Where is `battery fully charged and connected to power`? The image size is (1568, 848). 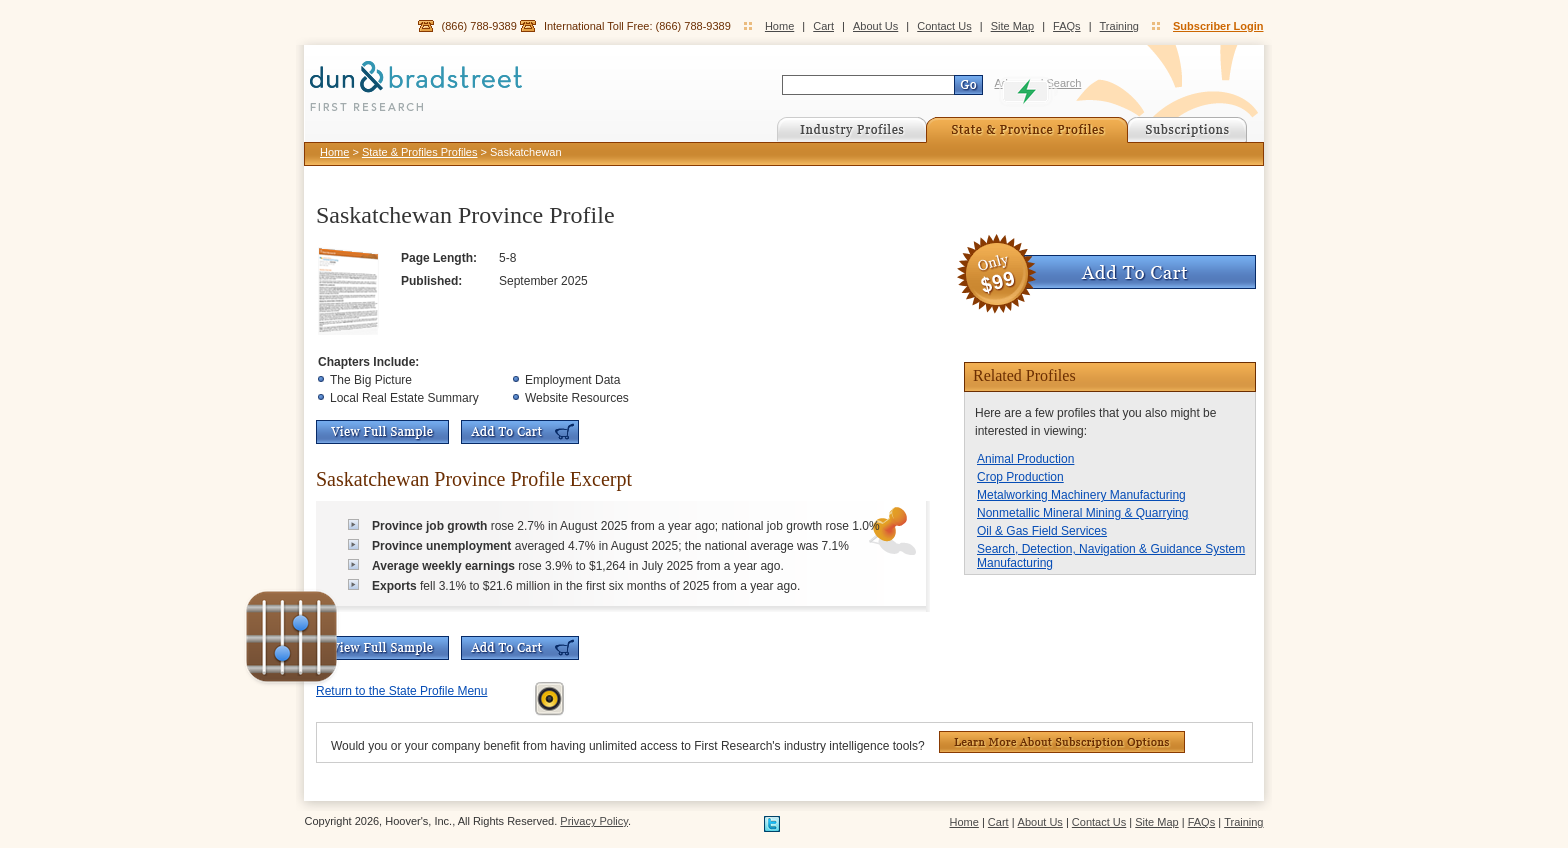 battery fully charged and connected to power is located at coordinates (1028, 91).